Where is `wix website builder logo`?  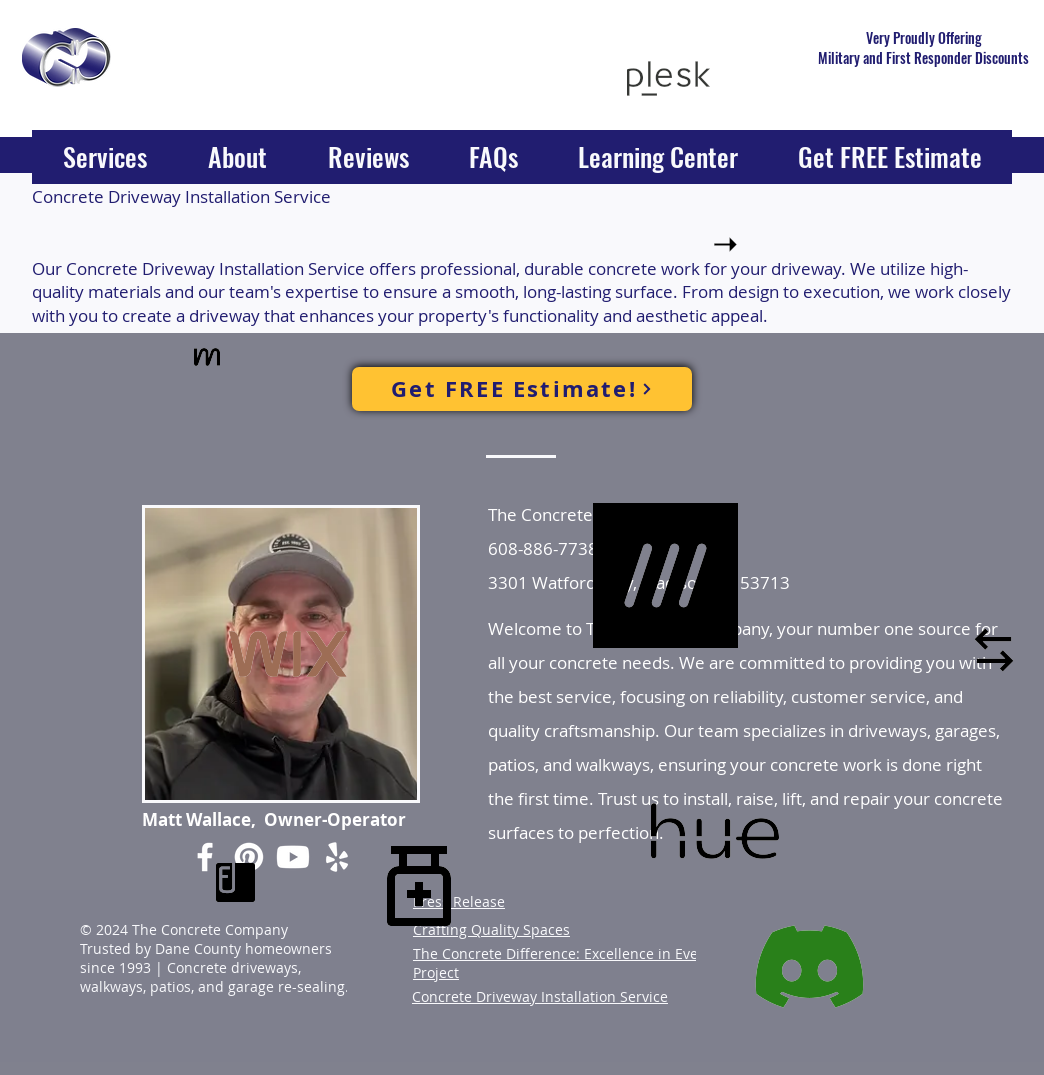 wix website builder logo is located at coordinates (288, 654).